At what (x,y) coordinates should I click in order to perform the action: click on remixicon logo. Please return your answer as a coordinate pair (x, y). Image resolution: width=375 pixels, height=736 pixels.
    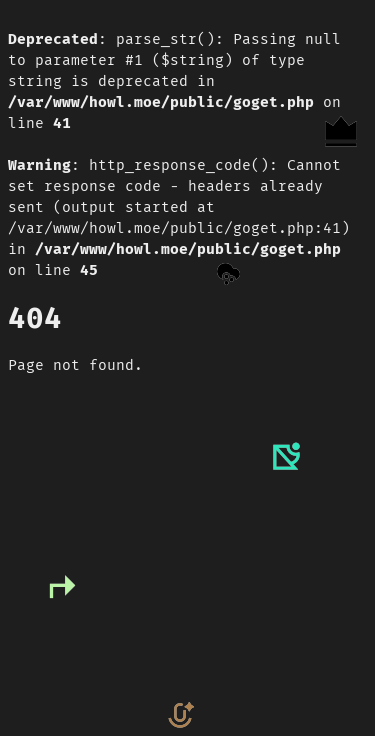
    Looking at the image, I should click on (286, 456).